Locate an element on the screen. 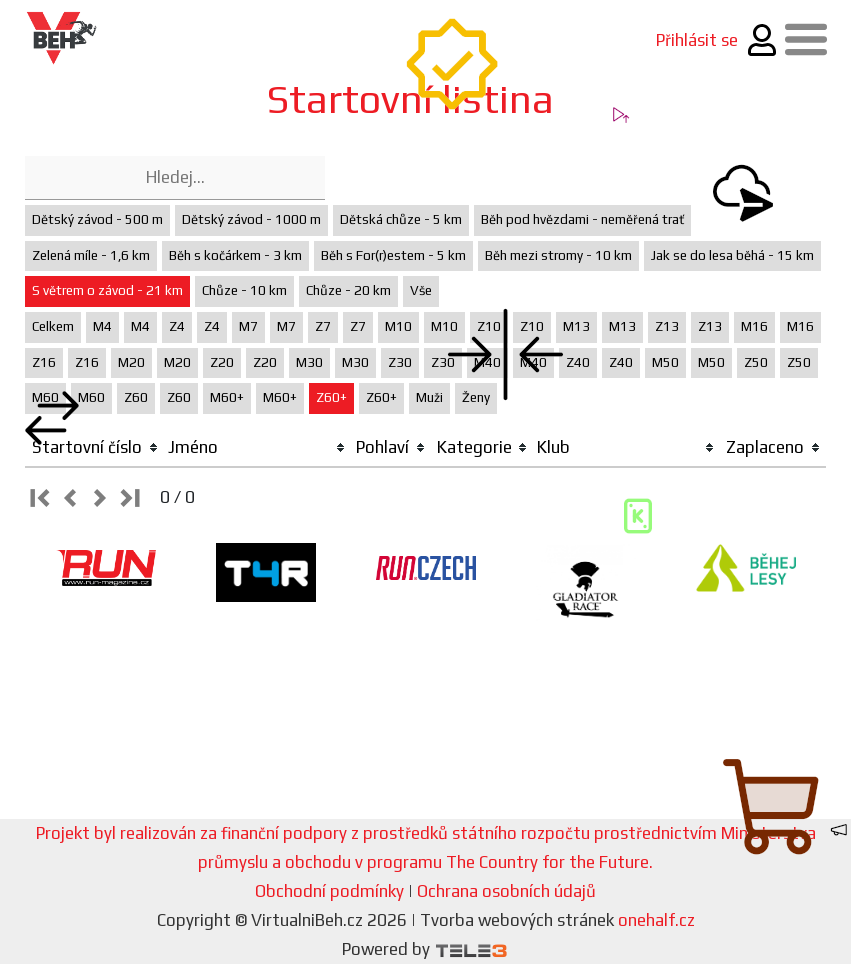  collapse or compress content horizontally is located at coordinates (505, 354).